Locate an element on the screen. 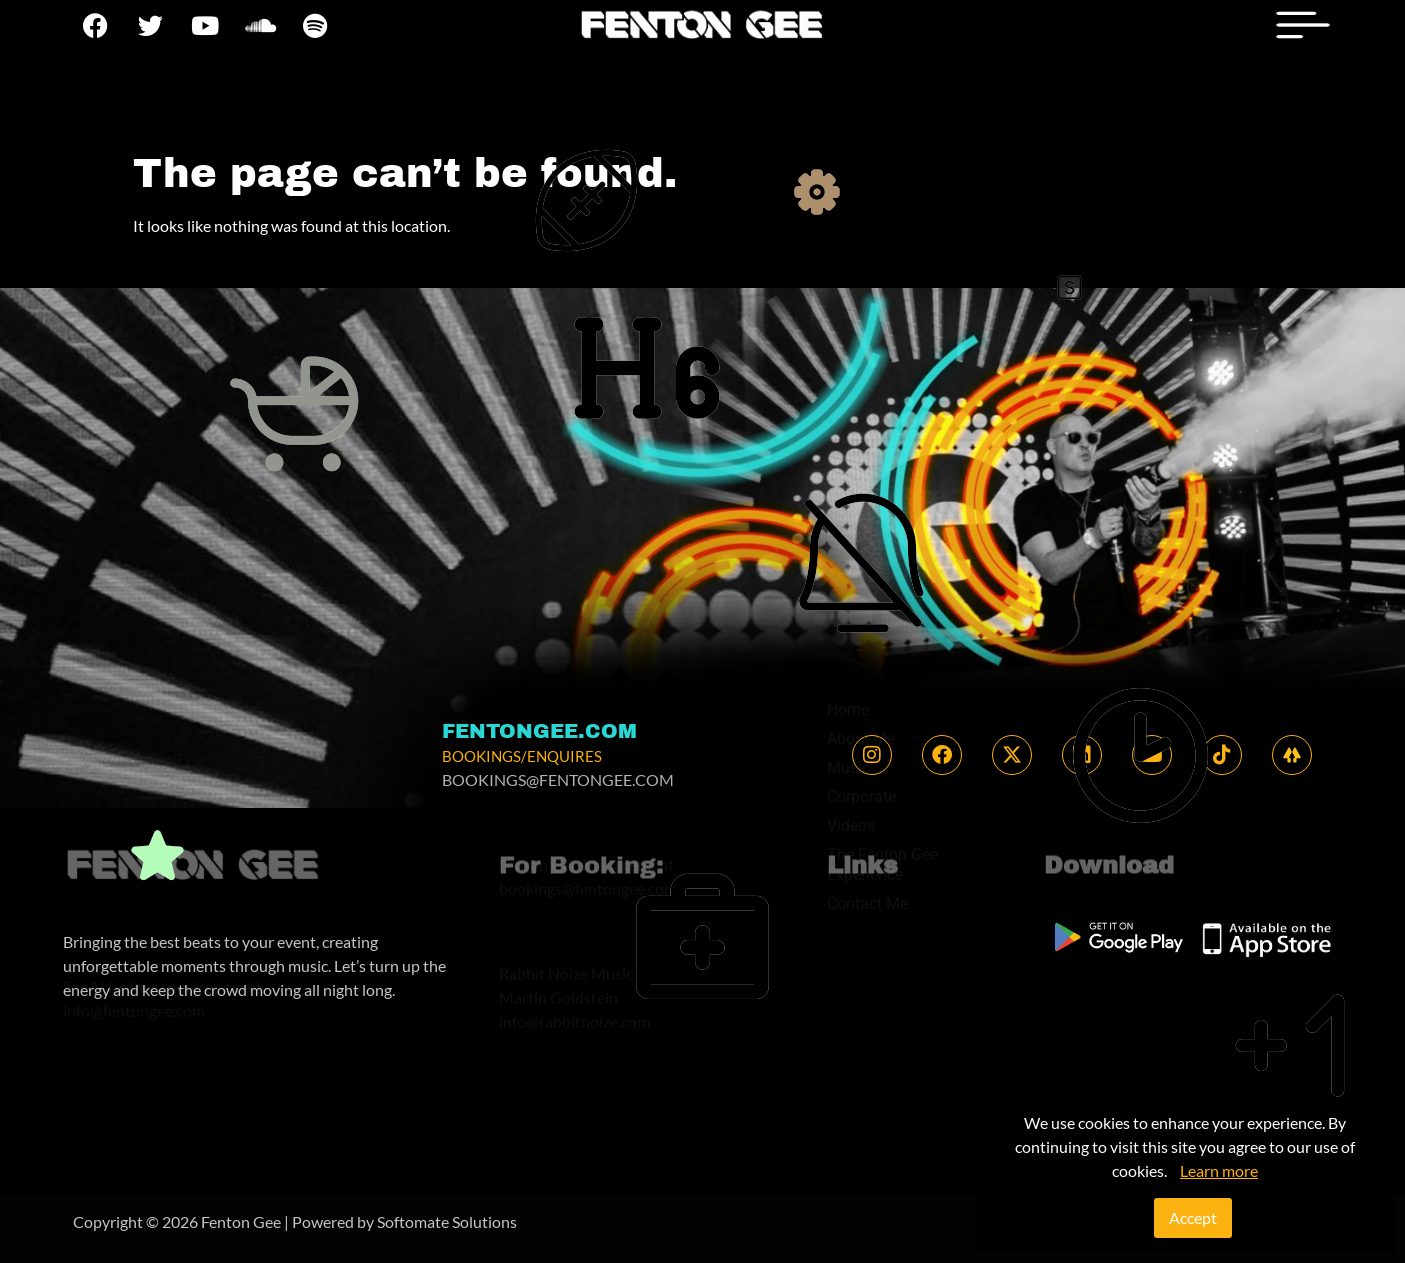 The width and height of the screenshot is (1405, 1263). access sports scores and updates is located at coordinates (586, 200).